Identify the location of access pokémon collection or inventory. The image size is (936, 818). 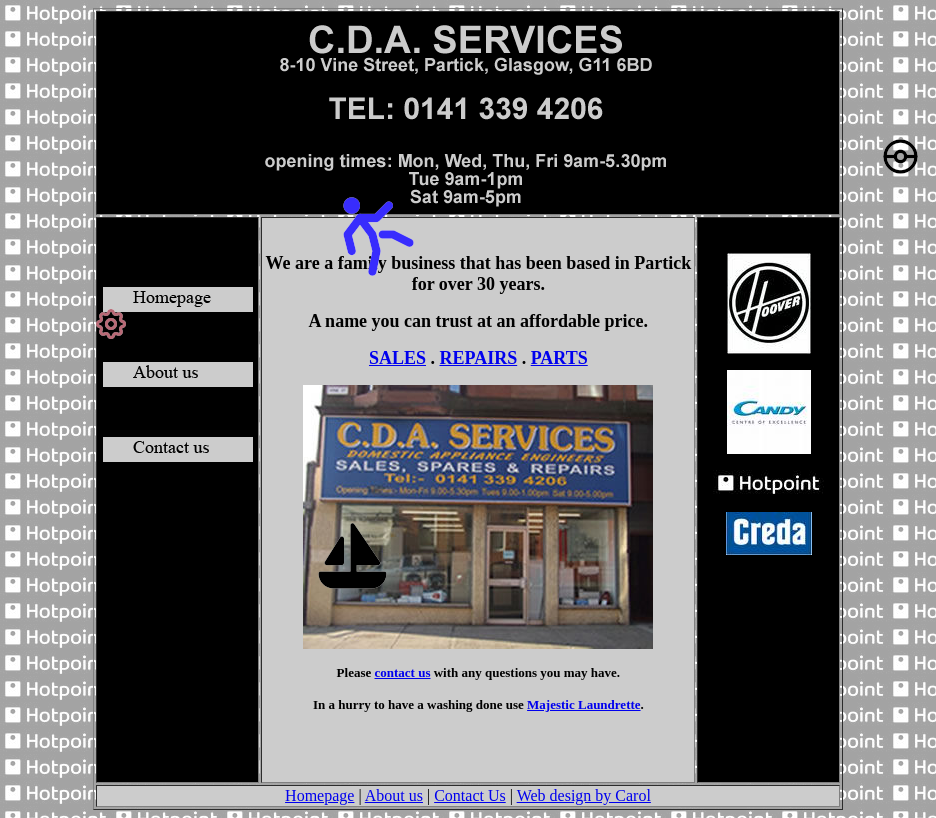
(900, 156).